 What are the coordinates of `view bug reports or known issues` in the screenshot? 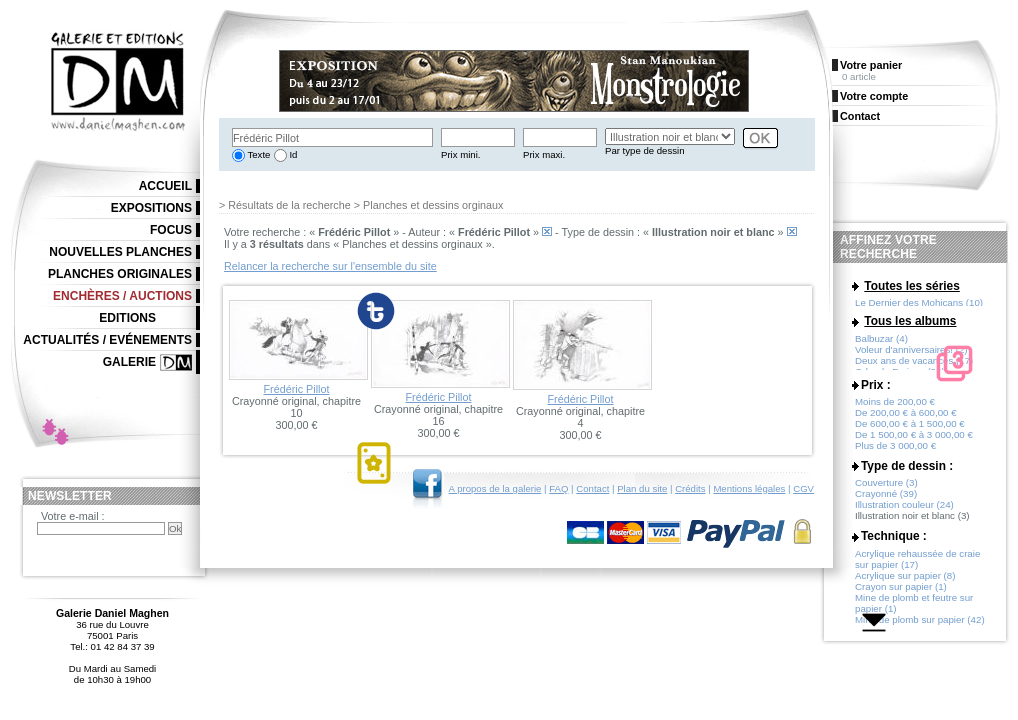 It's located at (55, 432).